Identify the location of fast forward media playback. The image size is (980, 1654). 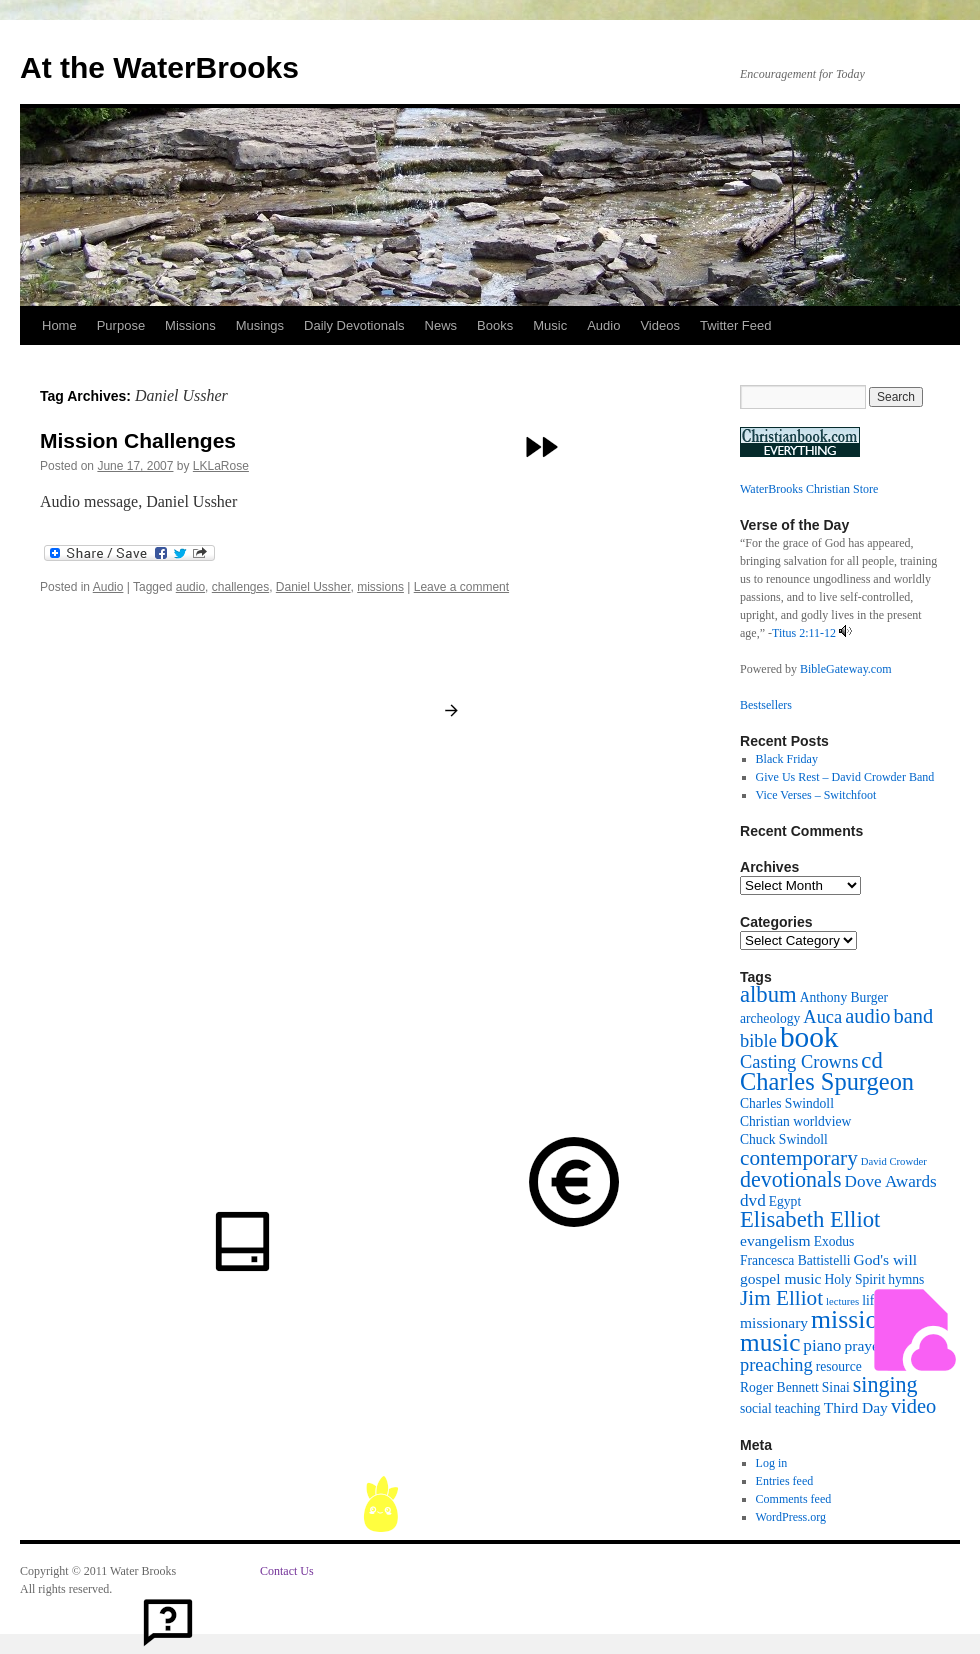
(541, 447).